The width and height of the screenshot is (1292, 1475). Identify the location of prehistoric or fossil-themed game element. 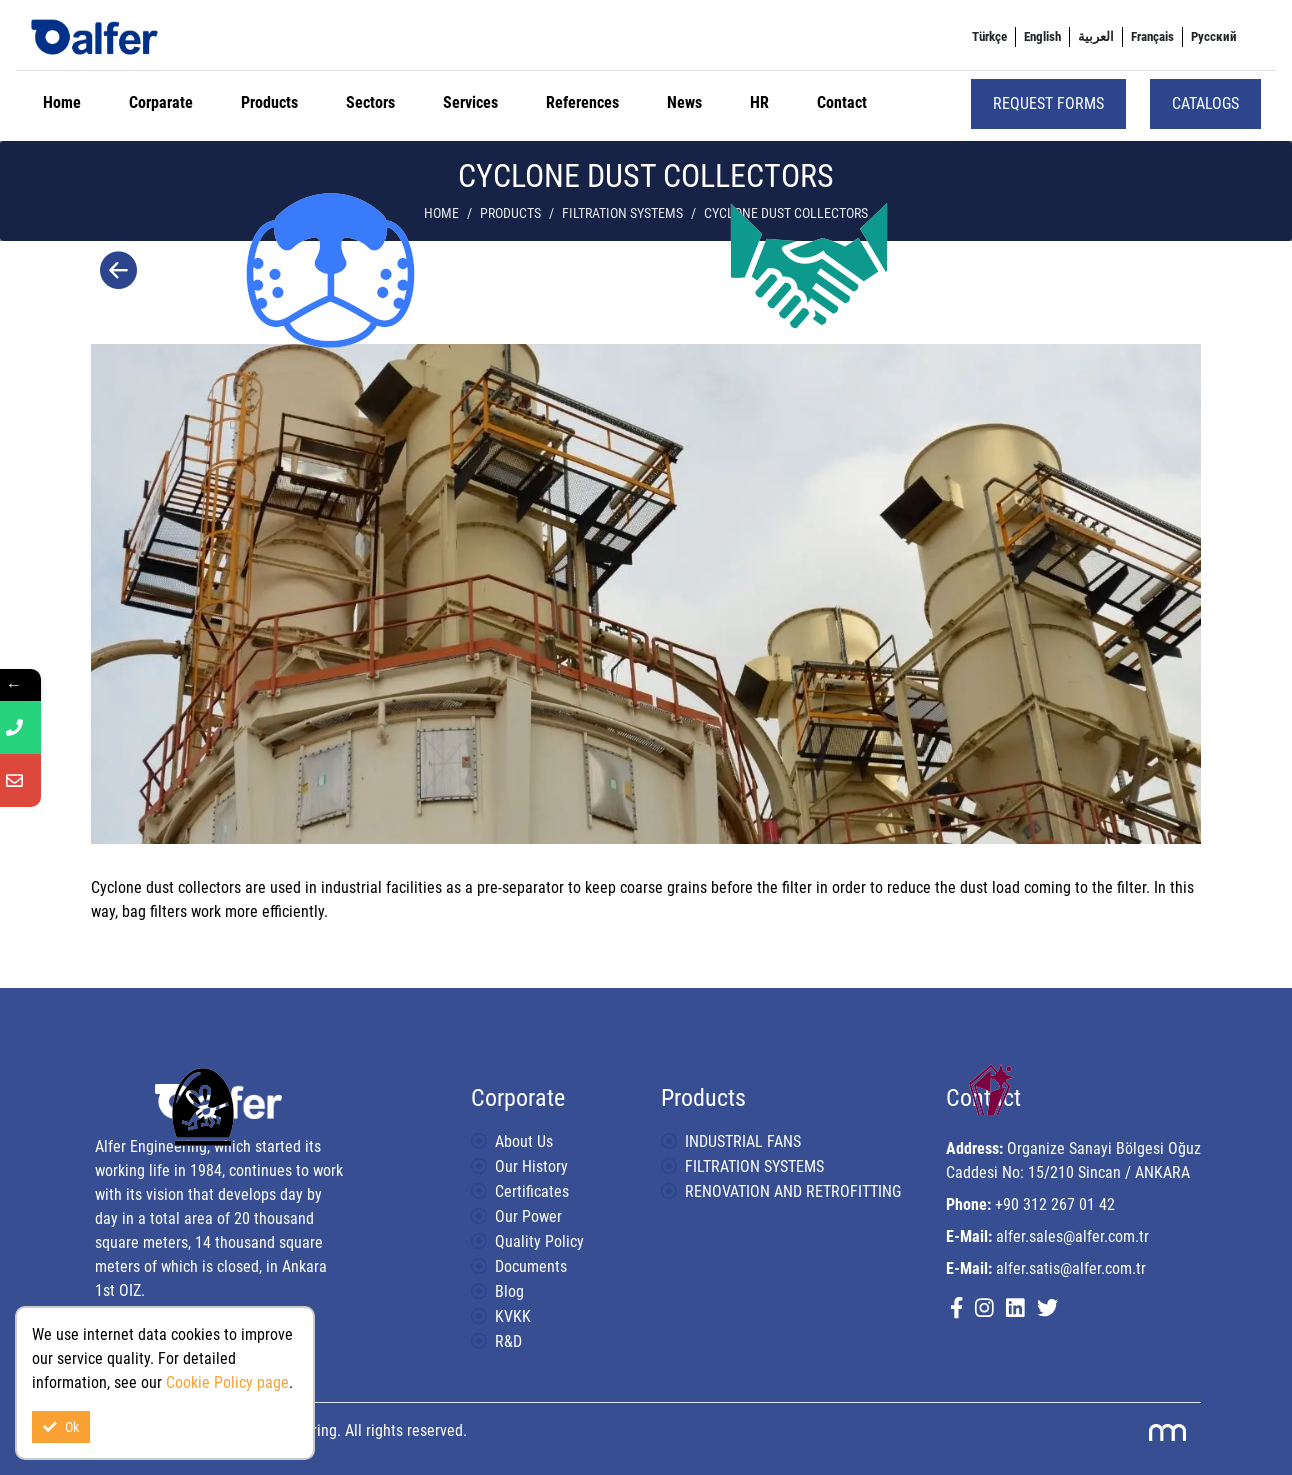
(203, 1107).